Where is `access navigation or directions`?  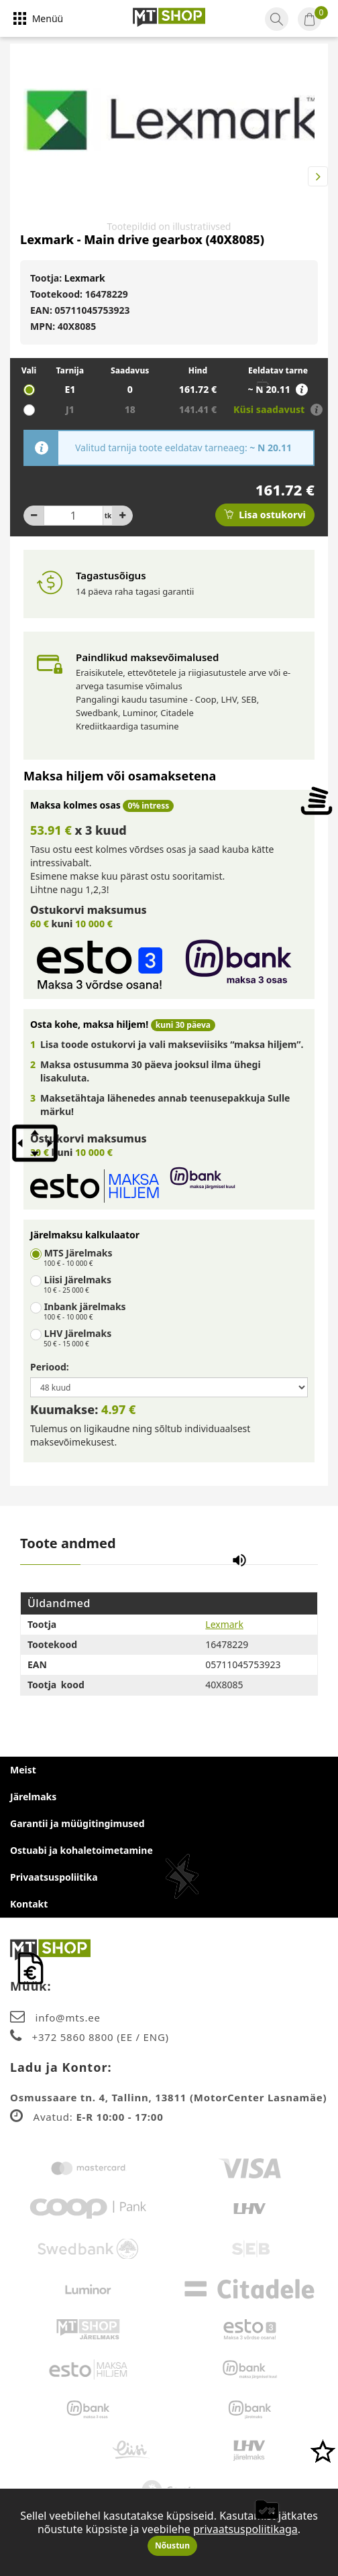 access navigation or directions is located at coordinates (262, 385).